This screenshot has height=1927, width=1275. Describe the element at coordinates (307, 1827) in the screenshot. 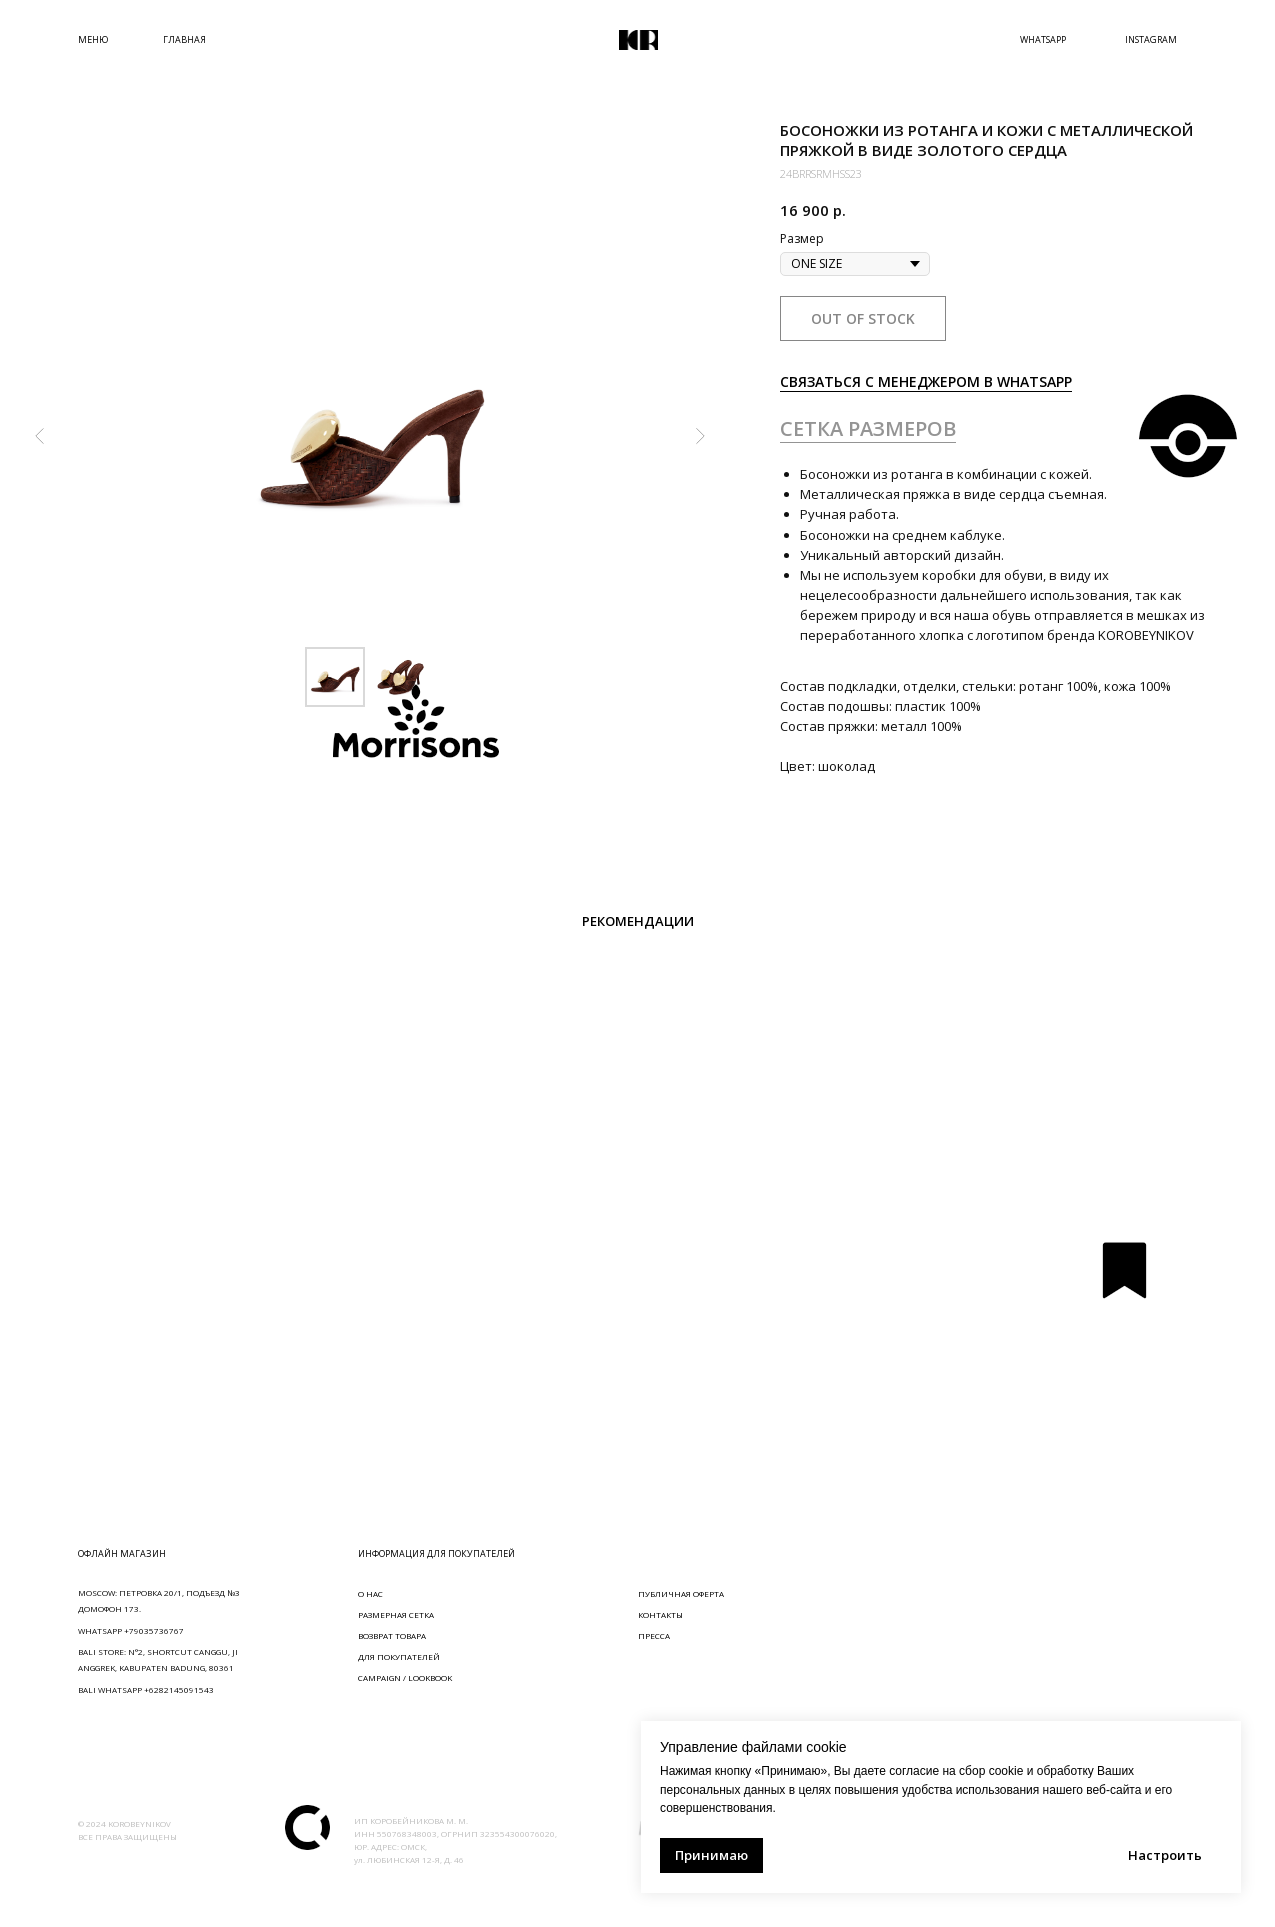

I see `visit open collective profile or page` at that location.